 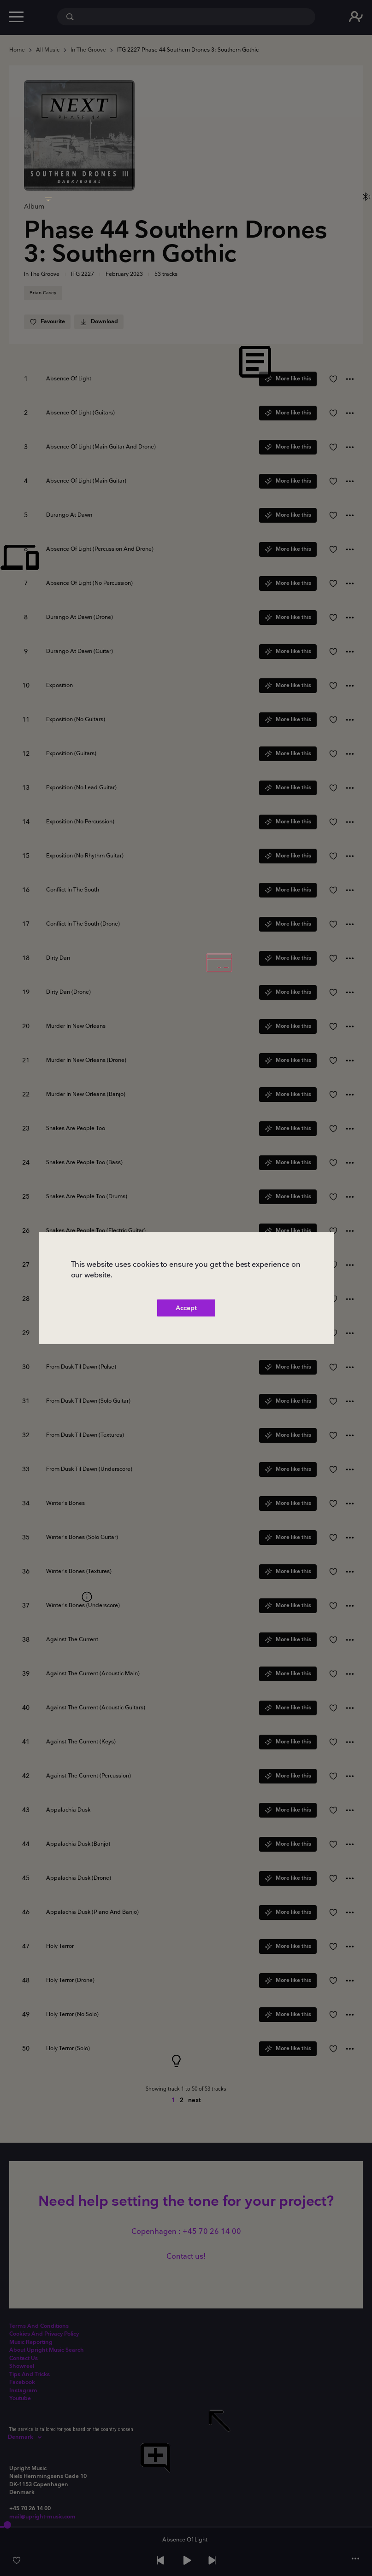 What do you see at coordinates (87, 1597) in the screenshot?
I see `view more information about this item` at bounding box center [87, 1597].